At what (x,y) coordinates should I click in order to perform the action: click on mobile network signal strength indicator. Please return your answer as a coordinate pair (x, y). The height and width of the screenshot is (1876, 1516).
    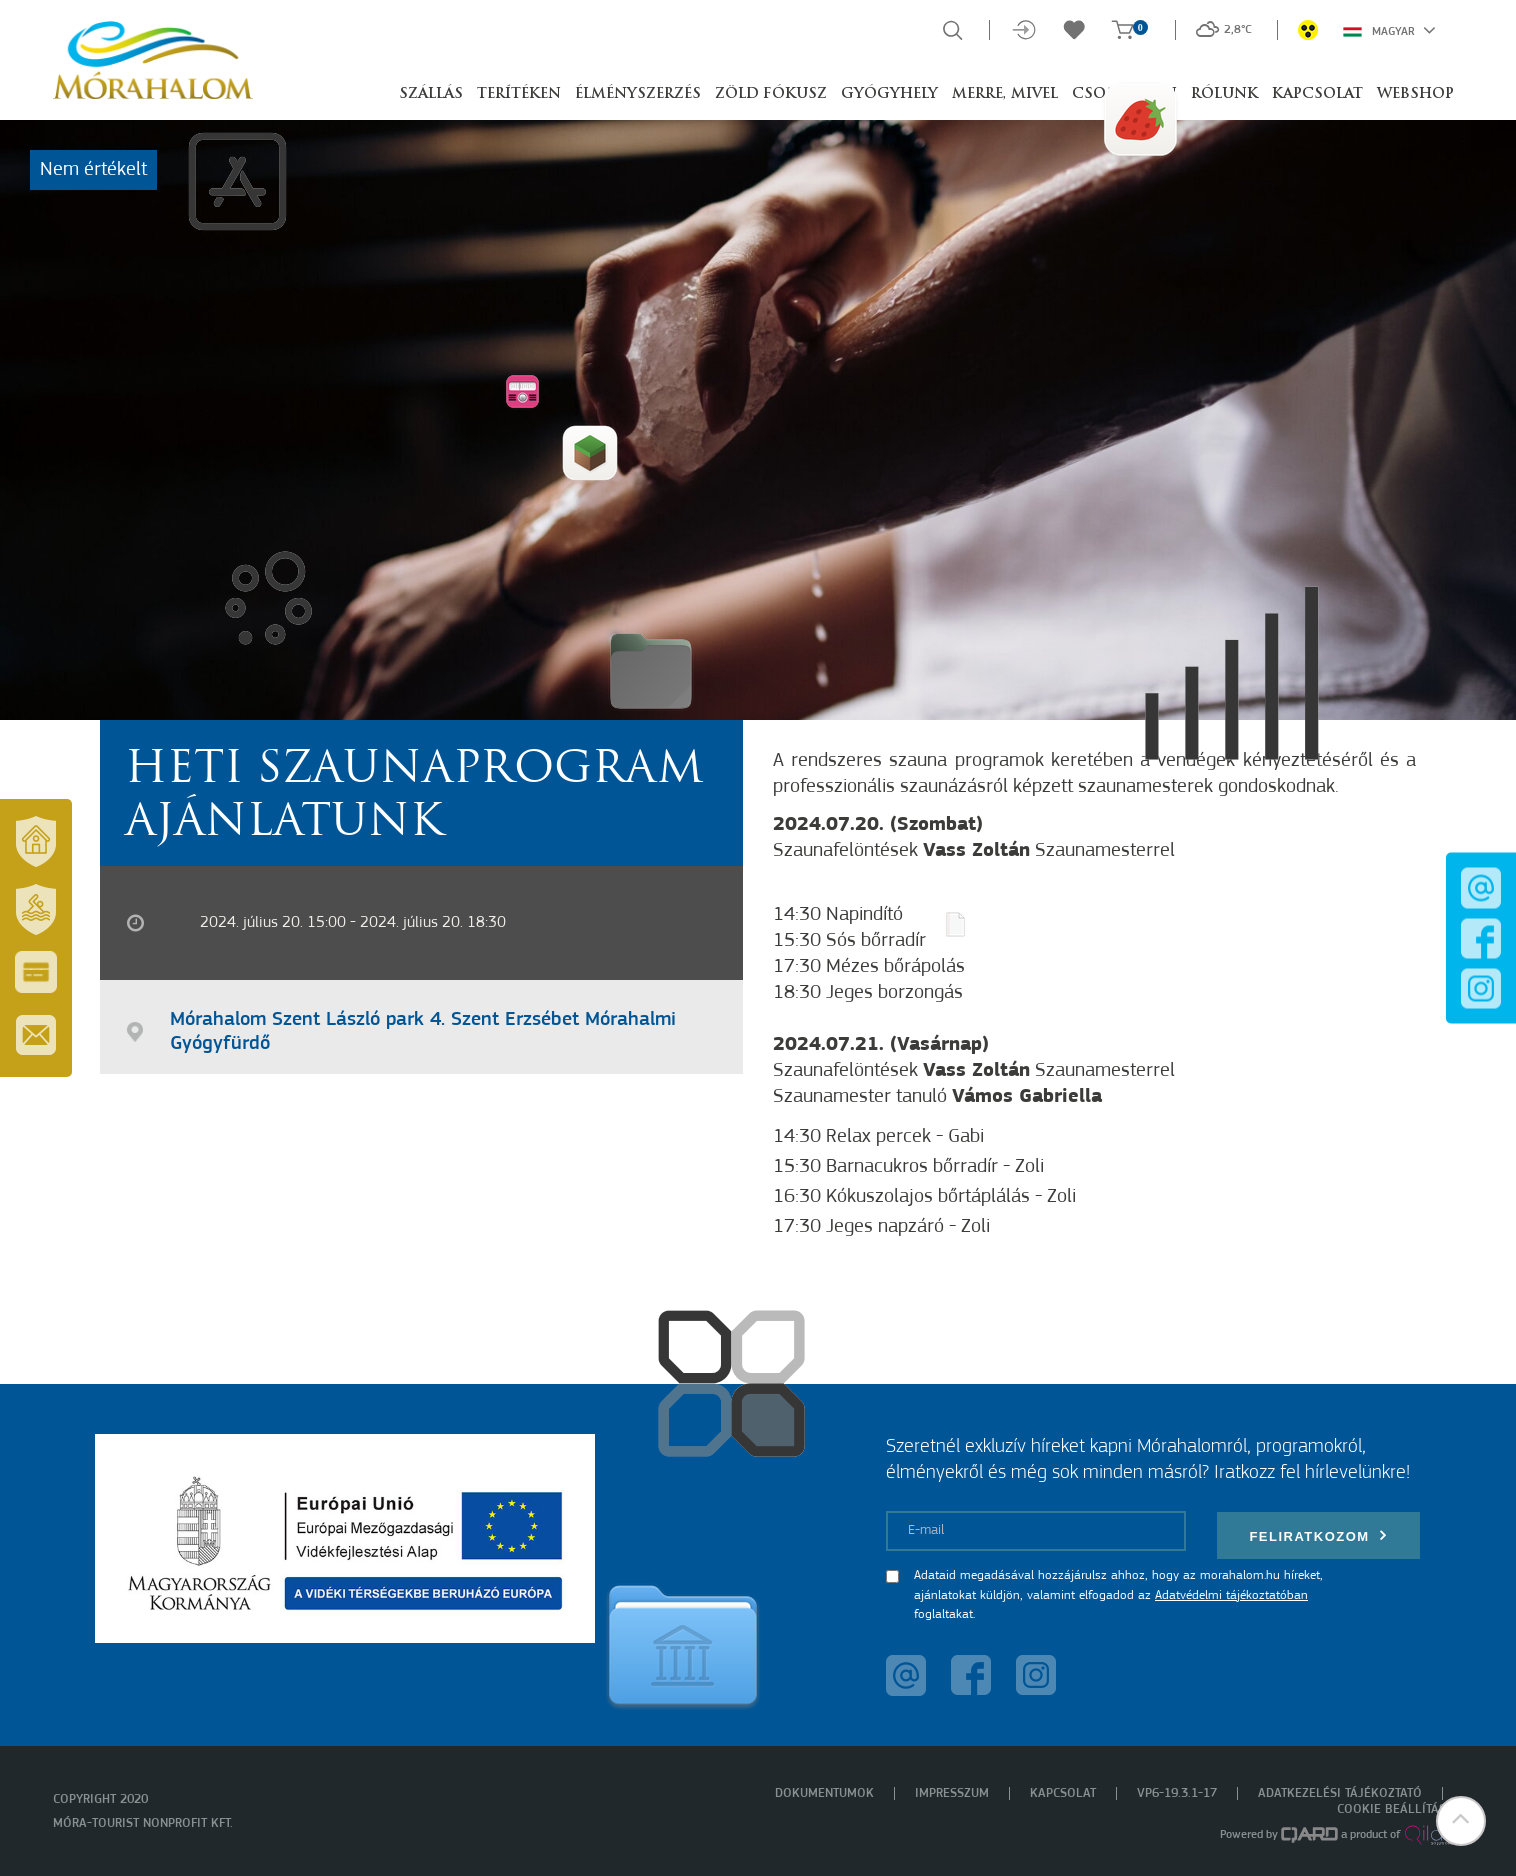
    Looking at the image, I should click on (1238, 666).